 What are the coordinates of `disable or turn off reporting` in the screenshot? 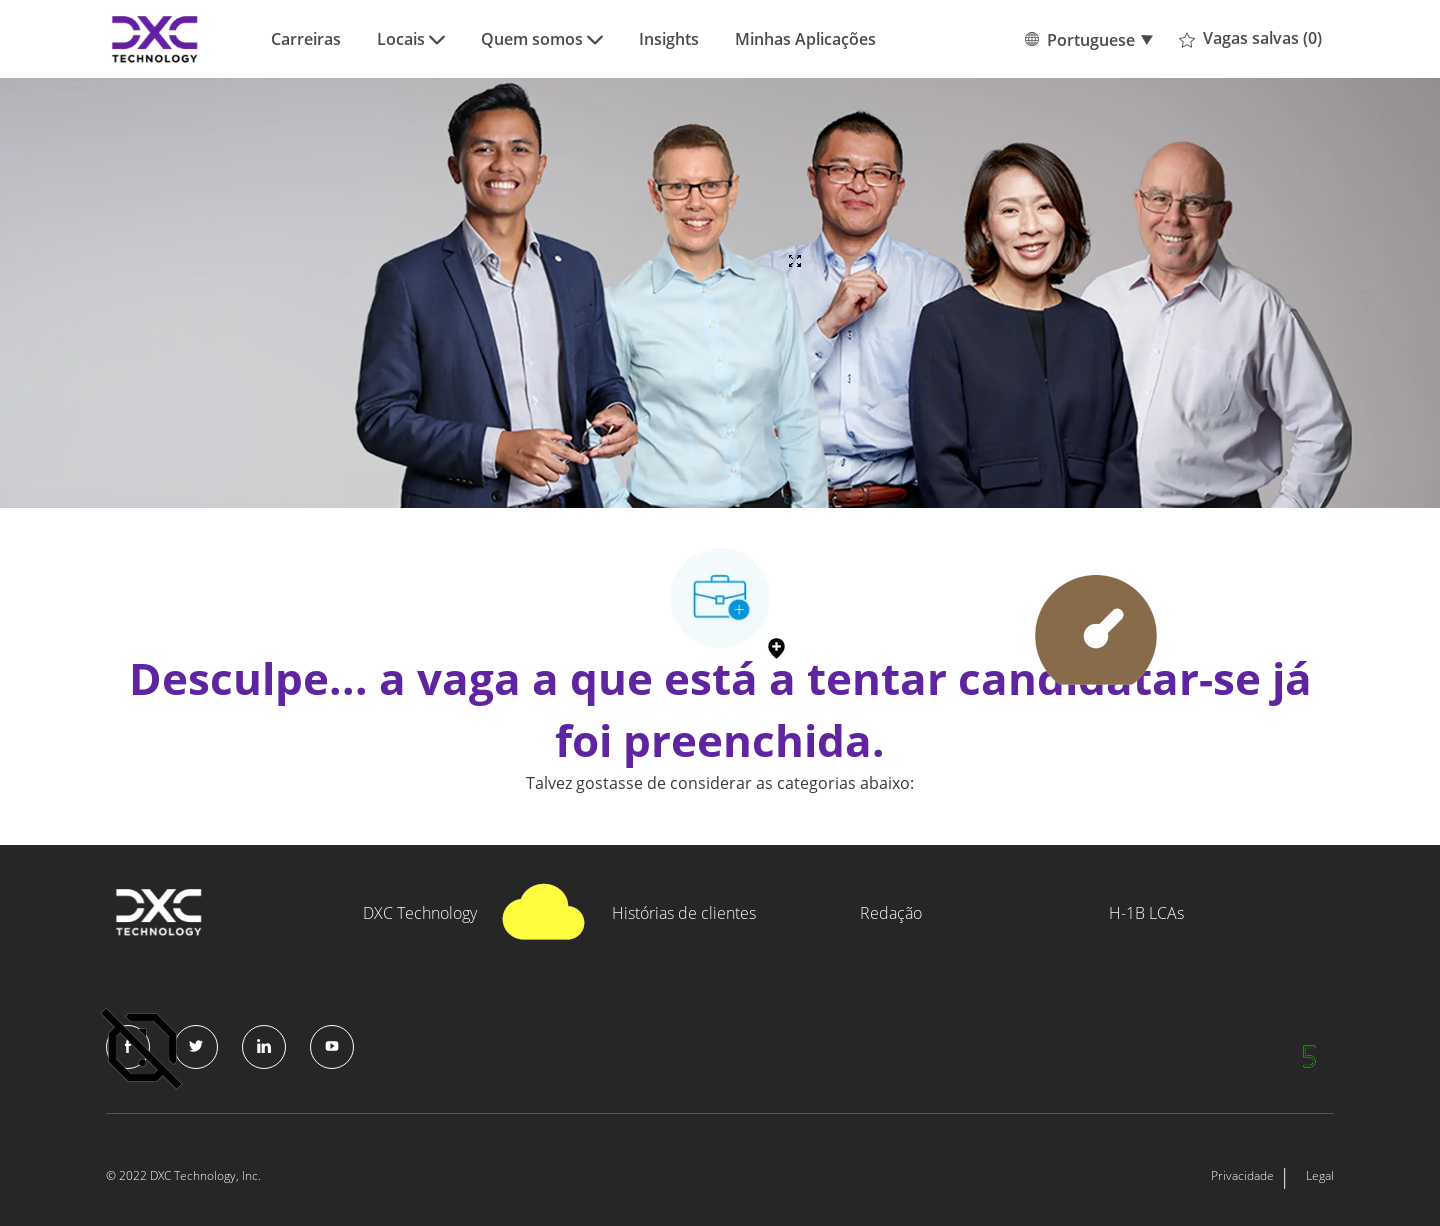 It's located at (142, 1047).